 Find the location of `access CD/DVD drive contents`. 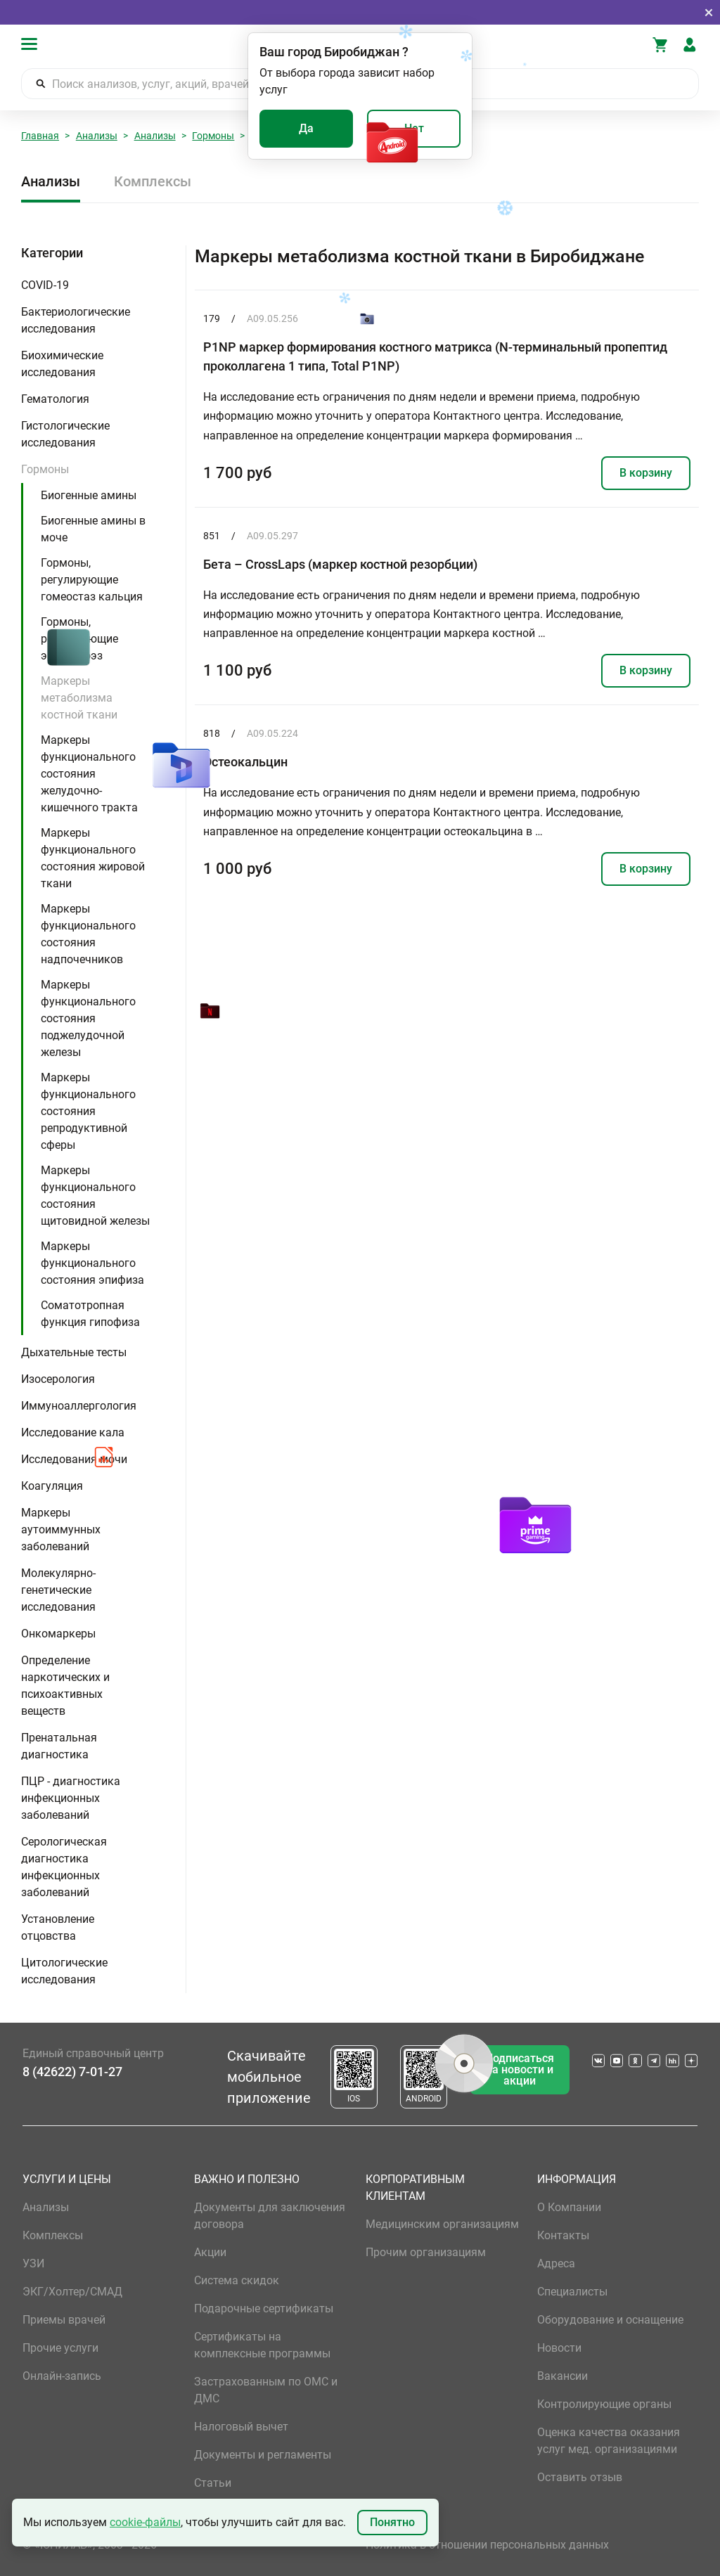

access CD/DVD drive contents is located at coordinates (464, 2063).